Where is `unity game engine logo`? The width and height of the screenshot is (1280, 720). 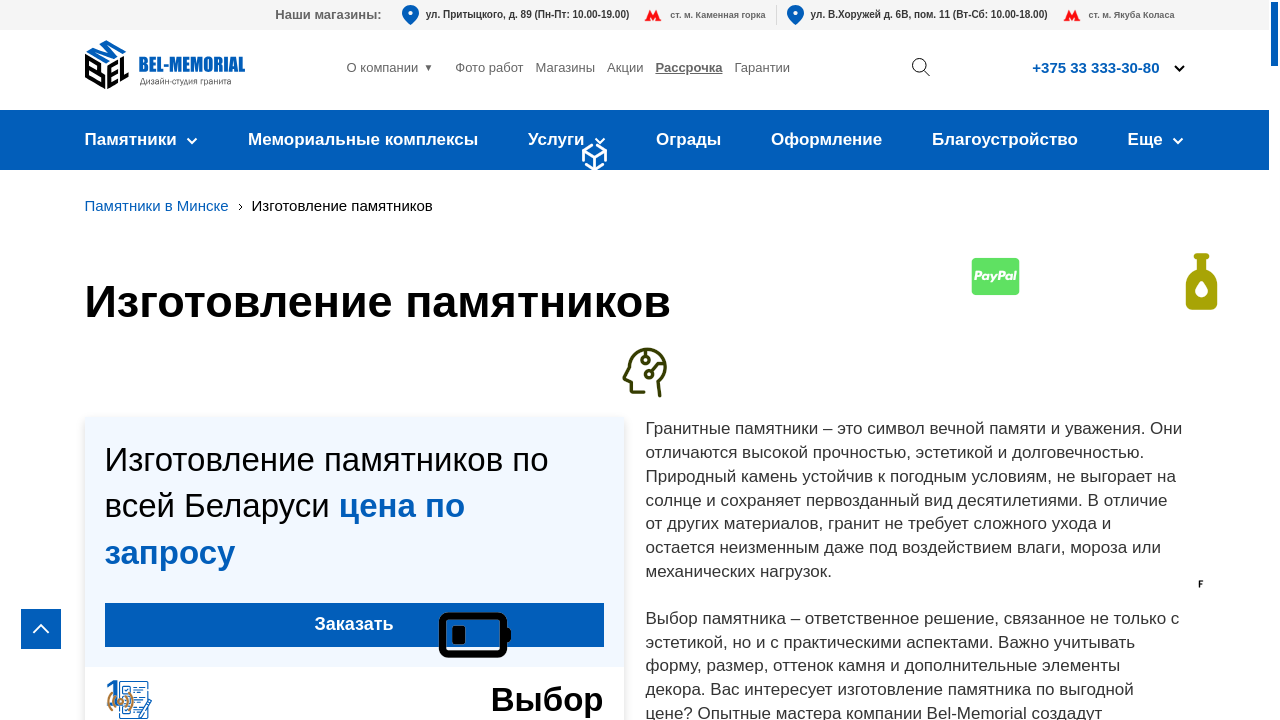 unity game engine logo is located at coordinates (594, 157).